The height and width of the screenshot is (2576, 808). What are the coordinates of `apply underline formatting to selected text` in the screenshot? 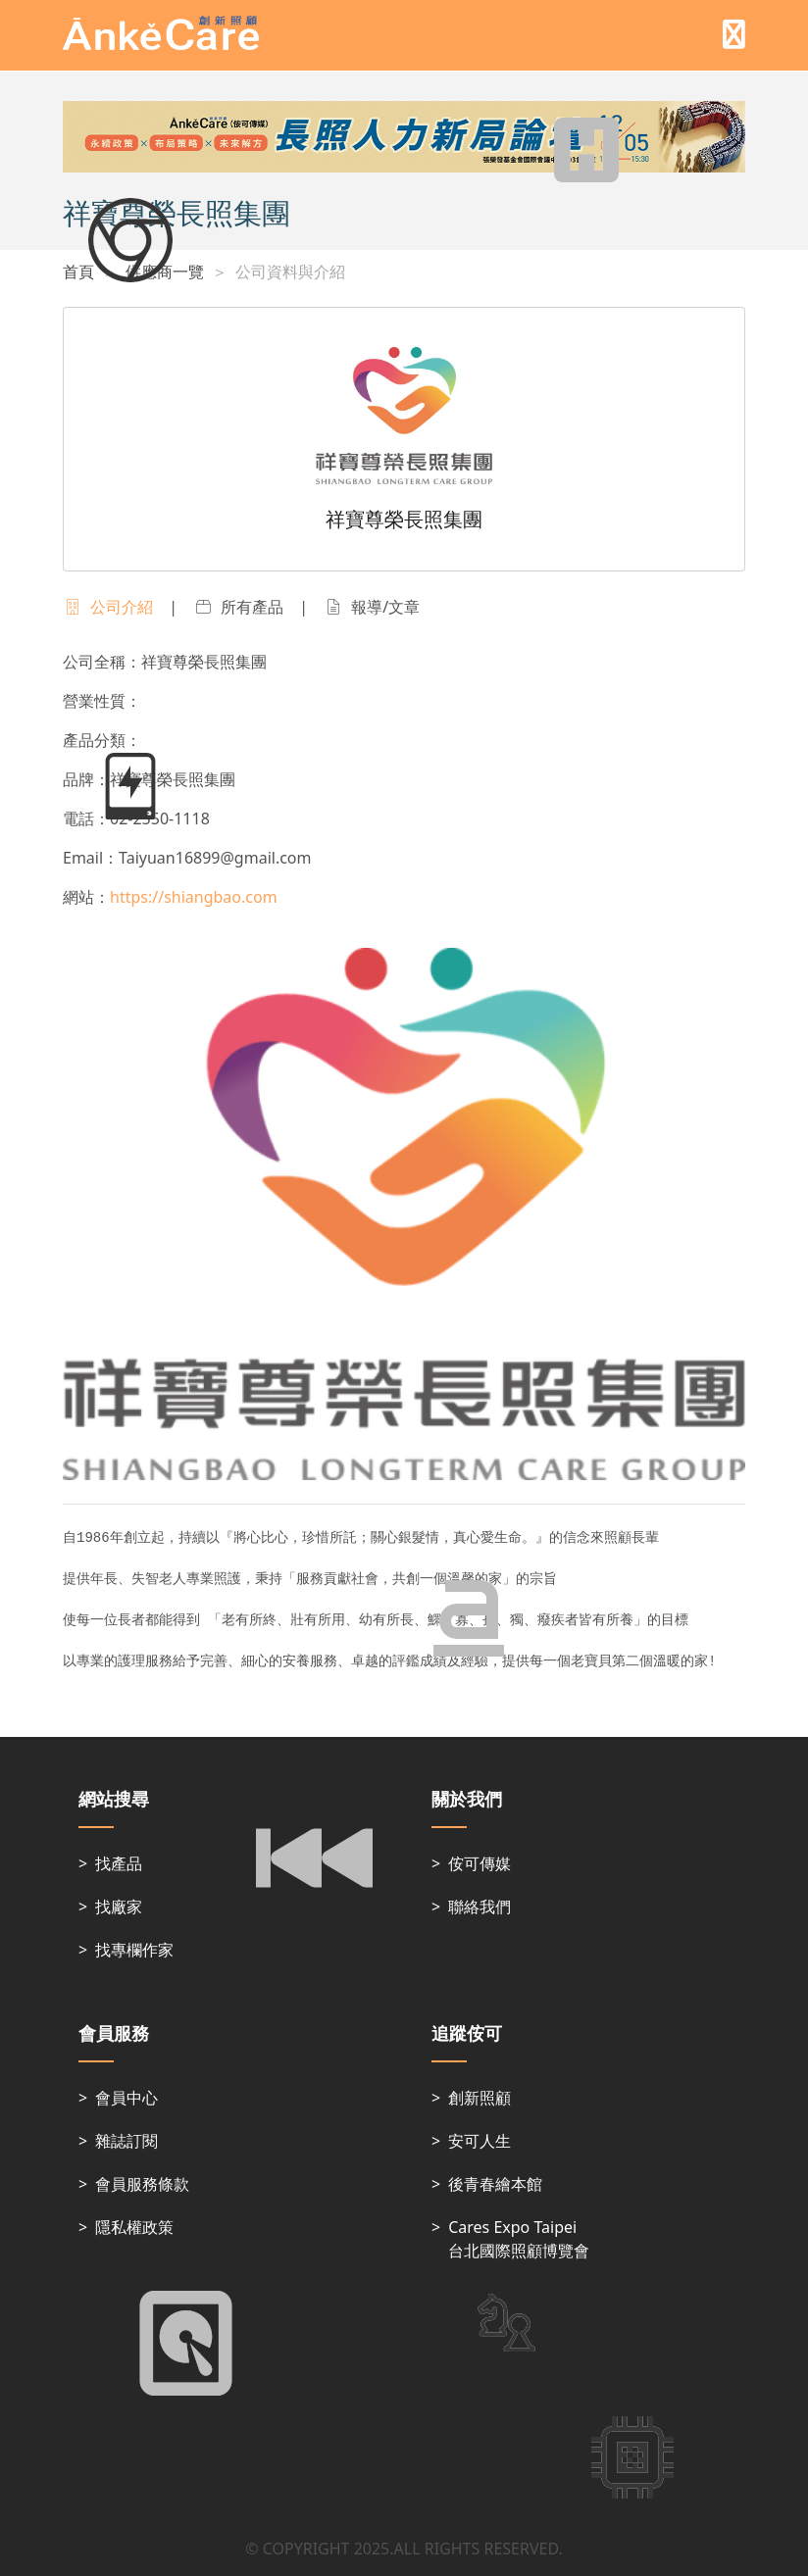 It's located at (469, 1615).